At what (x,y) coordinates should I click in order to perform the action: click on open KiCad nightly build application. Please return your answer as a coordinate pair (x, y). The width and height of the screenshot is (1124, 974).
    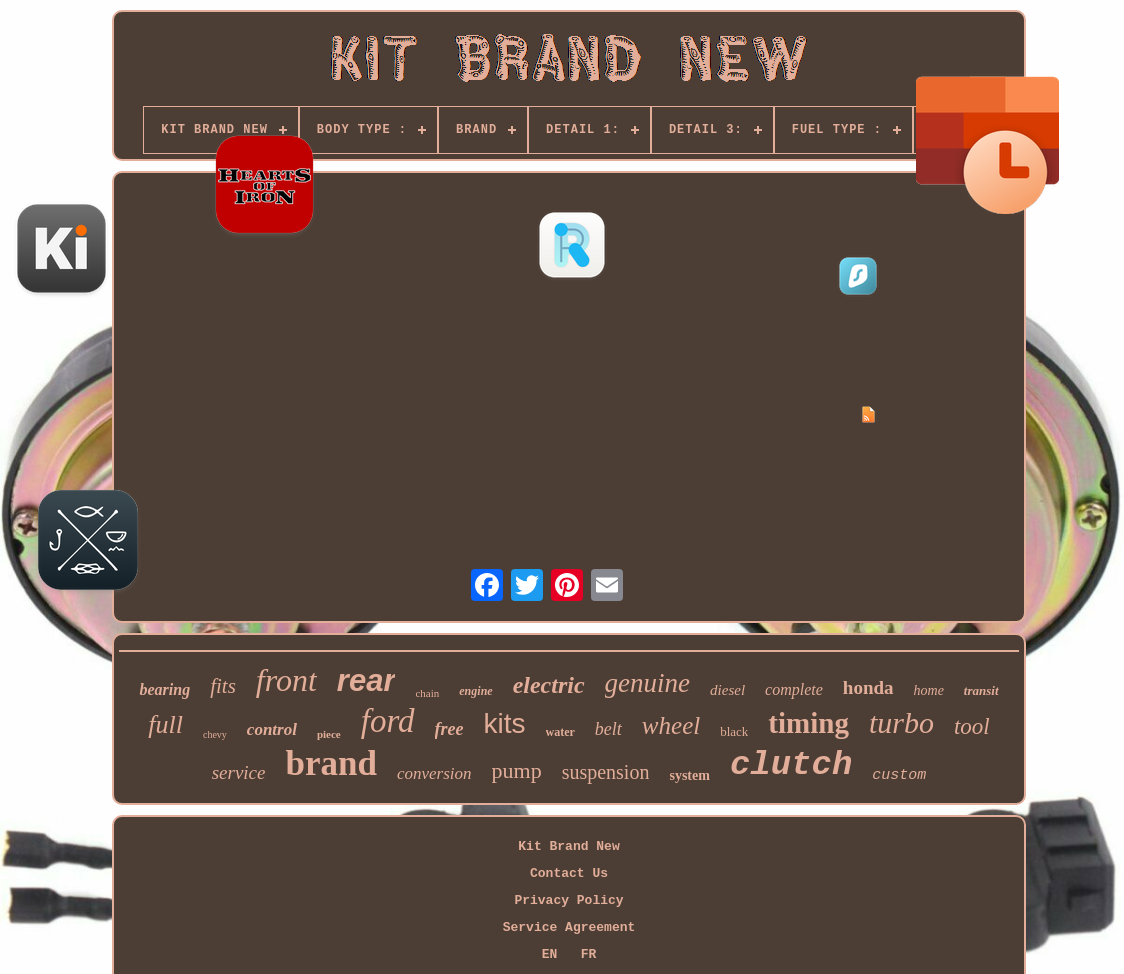
    Looking at the image, I should click on (61, 248).